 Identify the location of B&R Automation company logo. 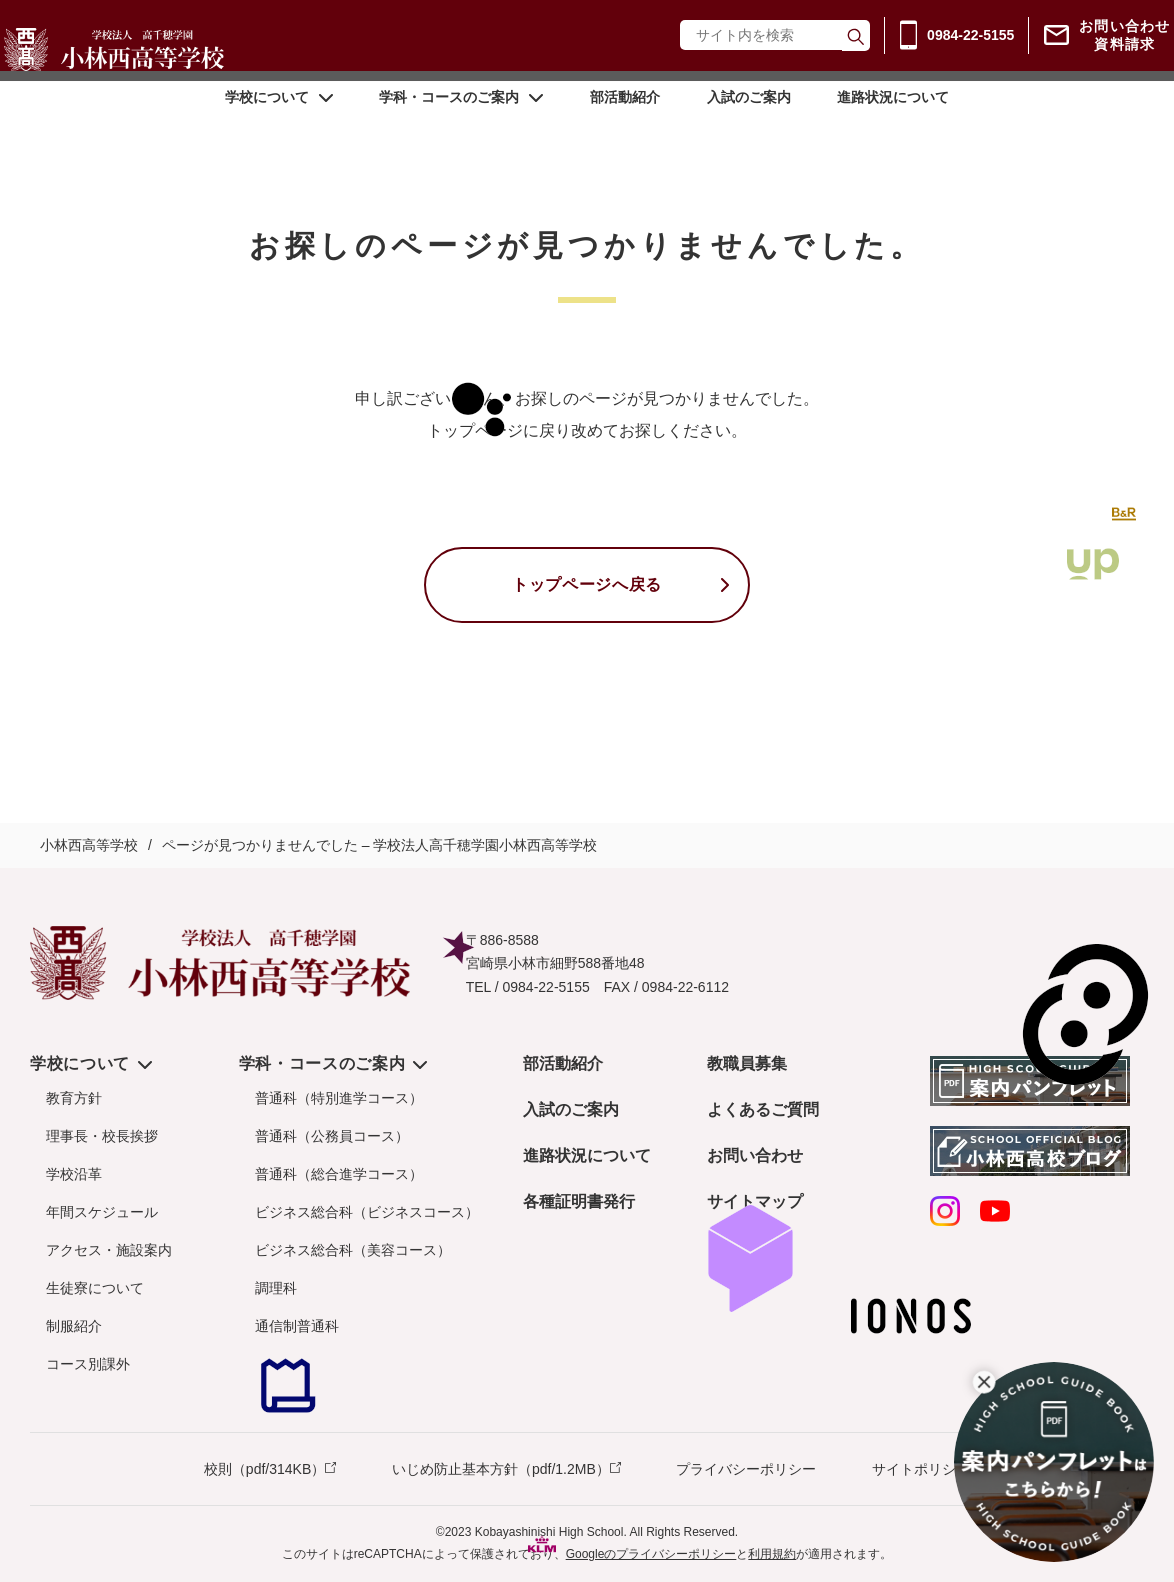
(1124, 514).